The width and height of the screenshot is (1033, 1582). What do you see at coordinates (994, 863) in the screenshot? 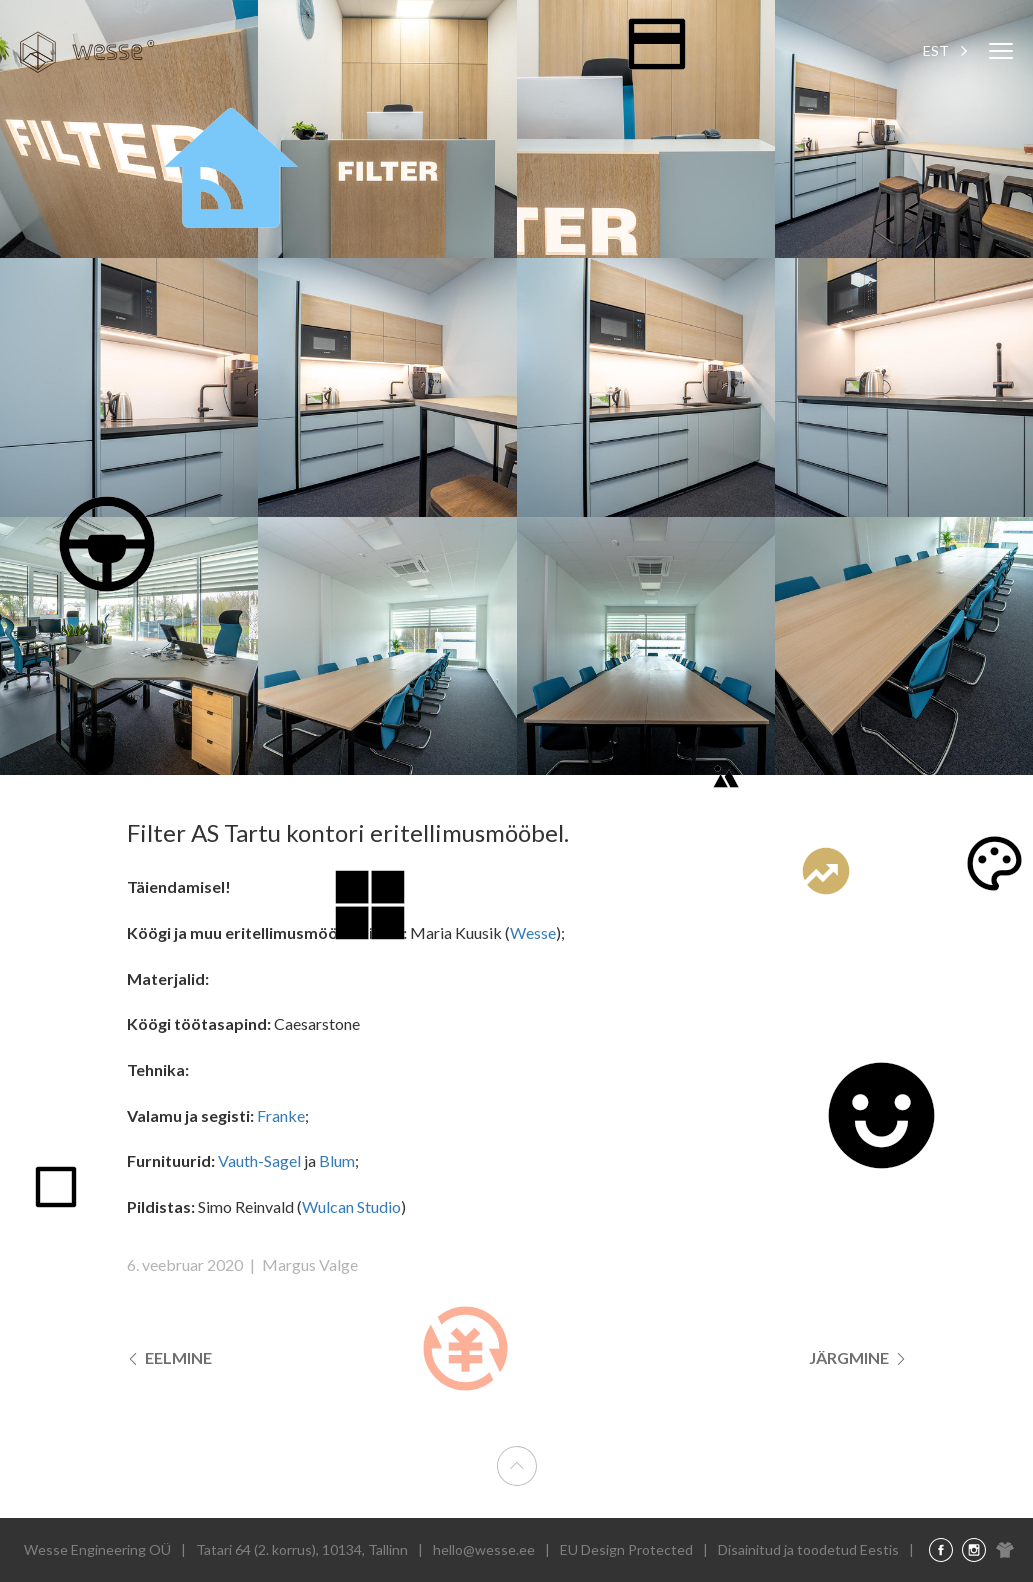
I see `access color or theme customization options` at bounding box center [994, 863].